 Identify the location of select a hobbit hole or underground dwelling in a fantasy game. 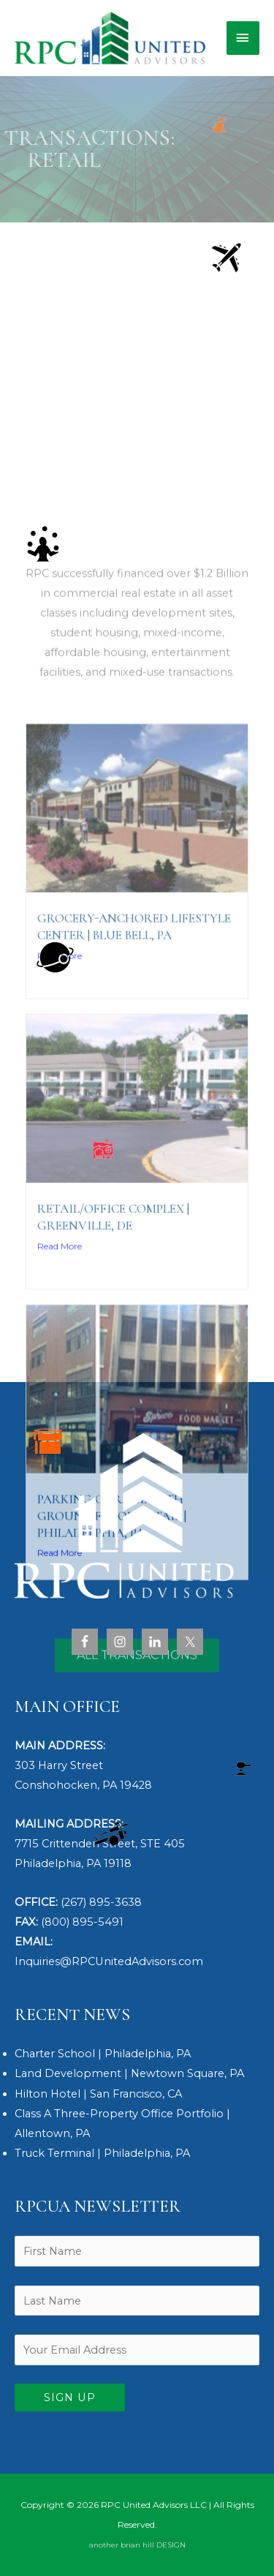
(103, 1149).